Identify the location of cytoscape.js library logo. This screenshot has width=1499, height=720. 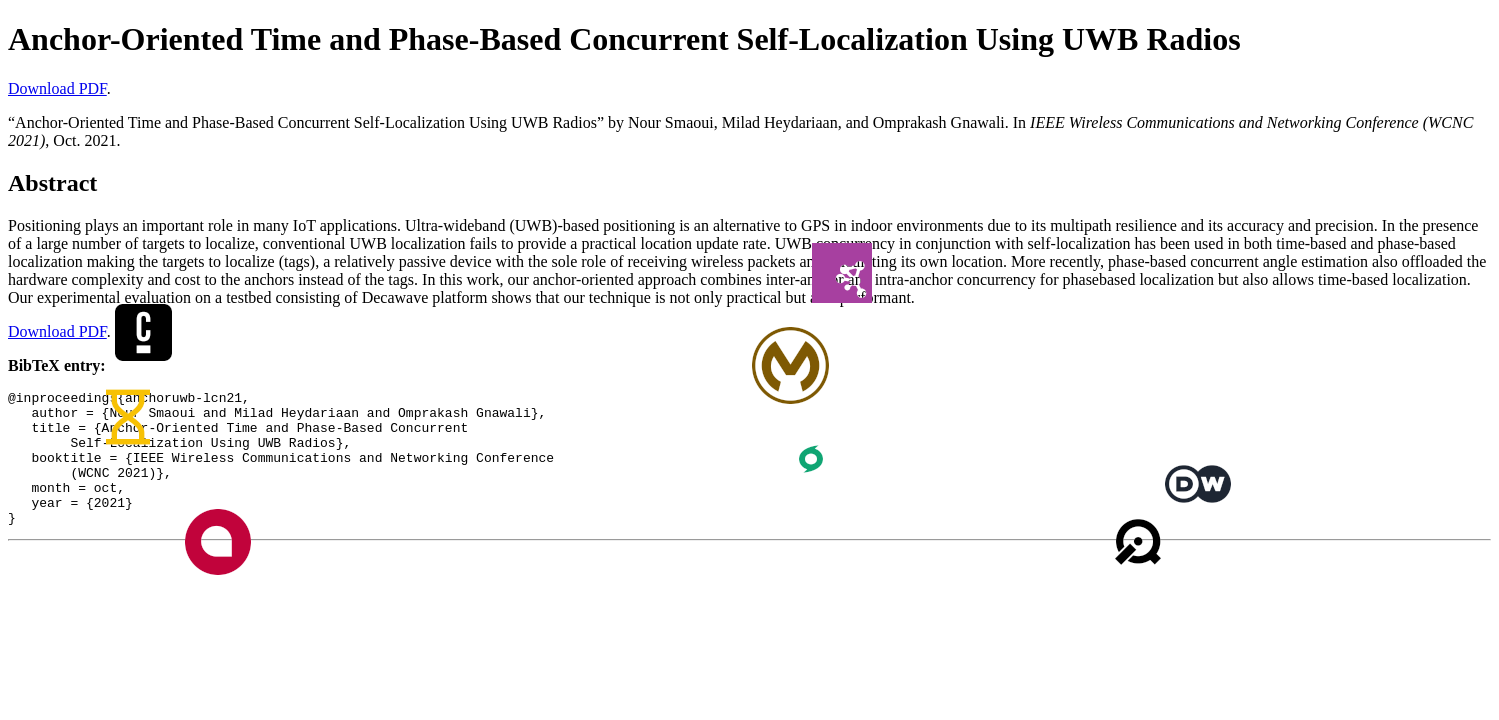
(842, 273).